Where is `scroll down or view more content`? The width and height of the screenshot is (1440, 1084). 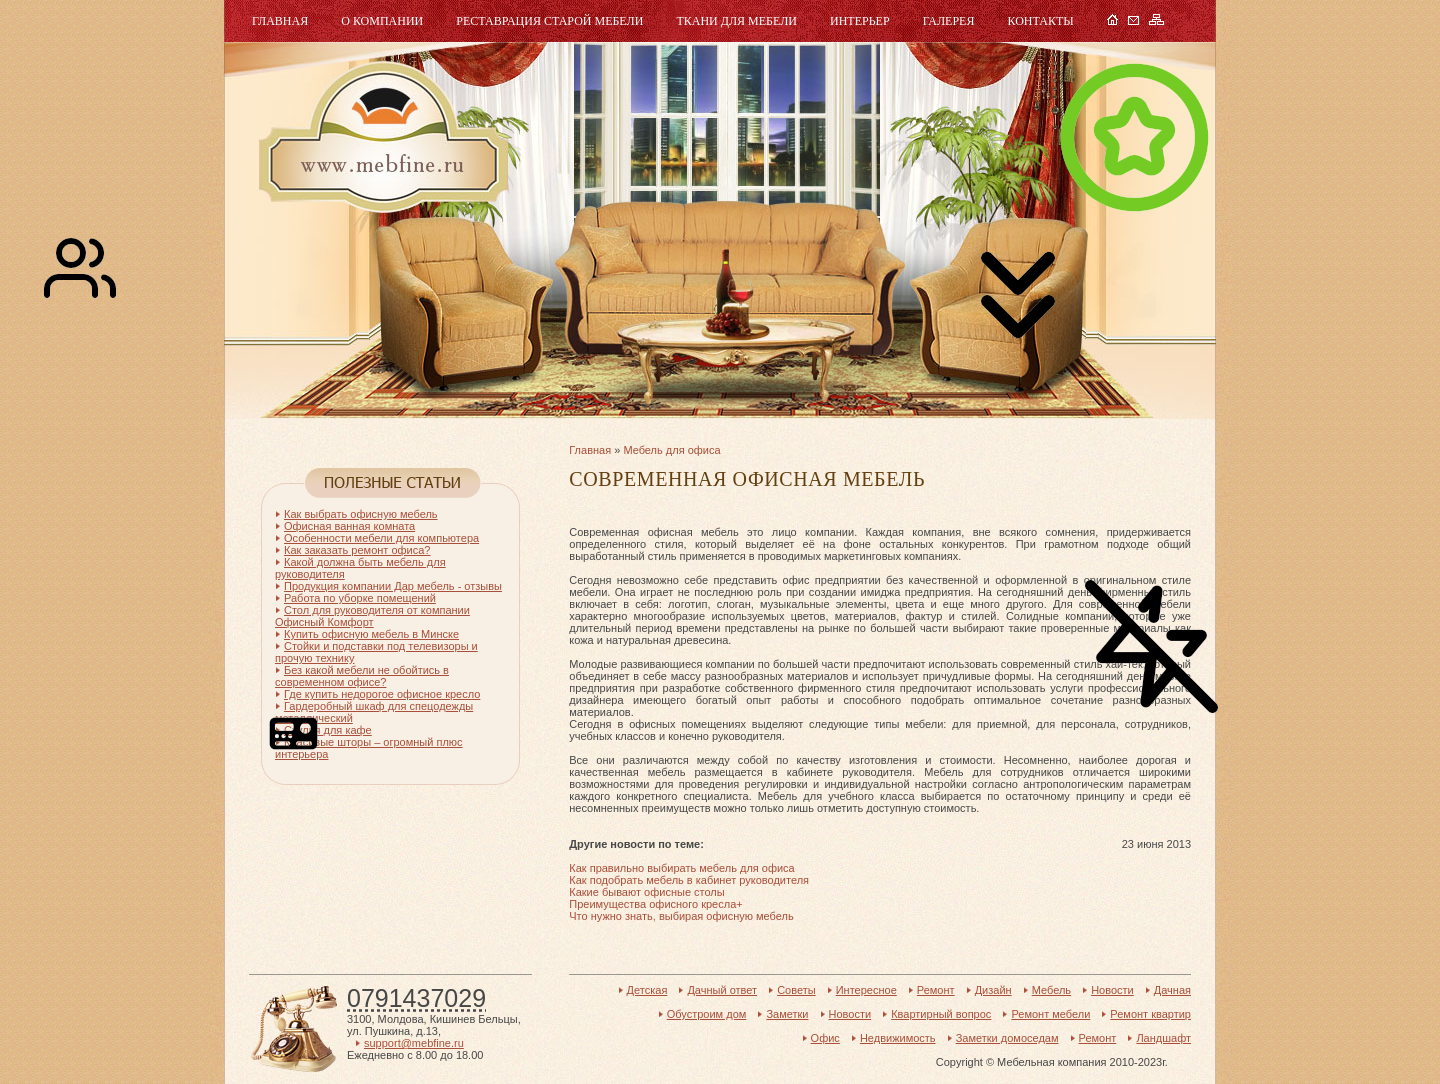
scroll down or view more content is located at coordinates (1018, 295).